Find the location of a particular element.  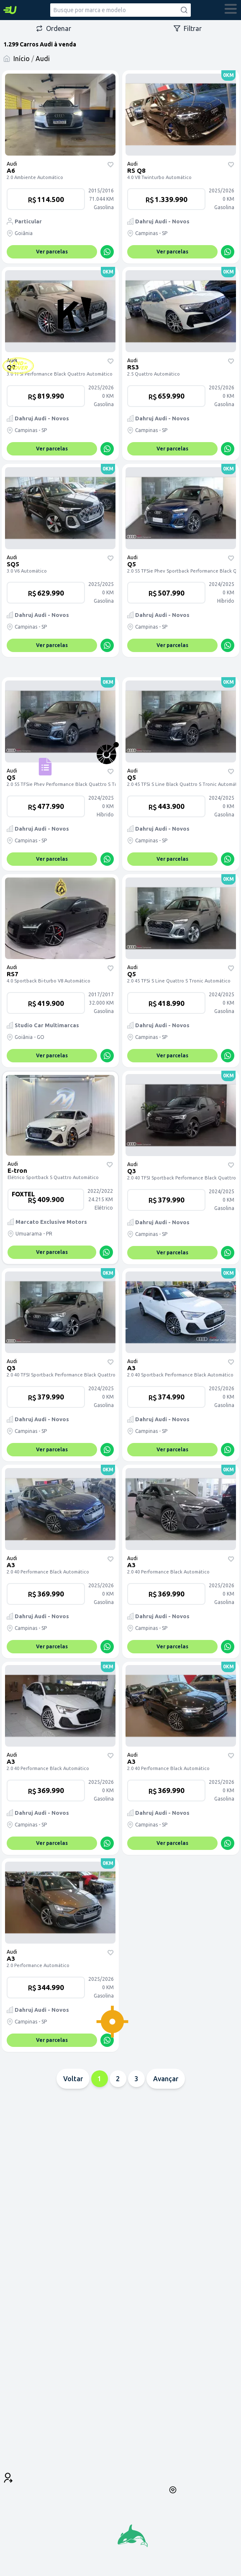

apache hbase database platform logo is located at coordinates (133, 2536).